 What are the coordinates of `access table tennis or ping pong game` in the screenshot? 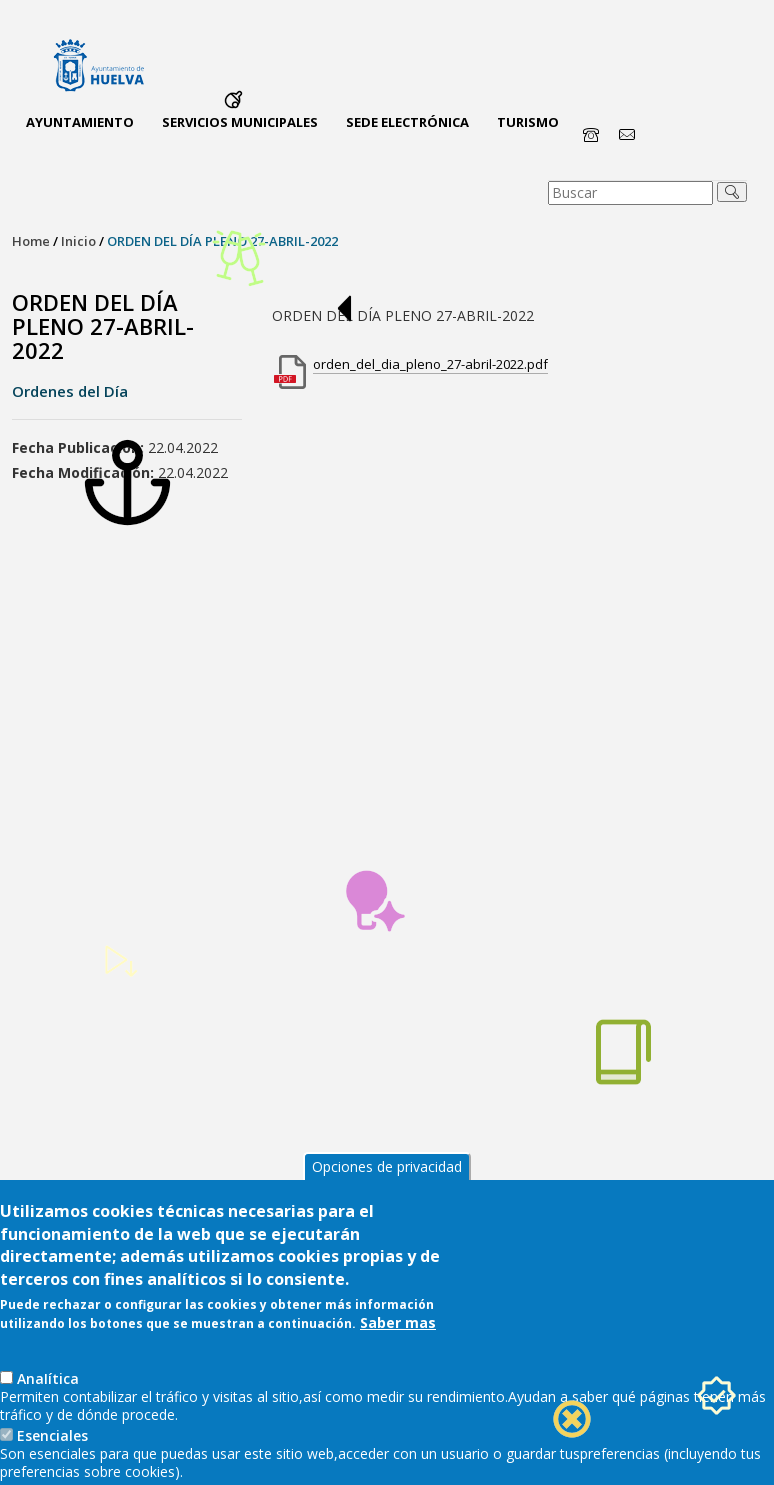 It's located at (233, 99).